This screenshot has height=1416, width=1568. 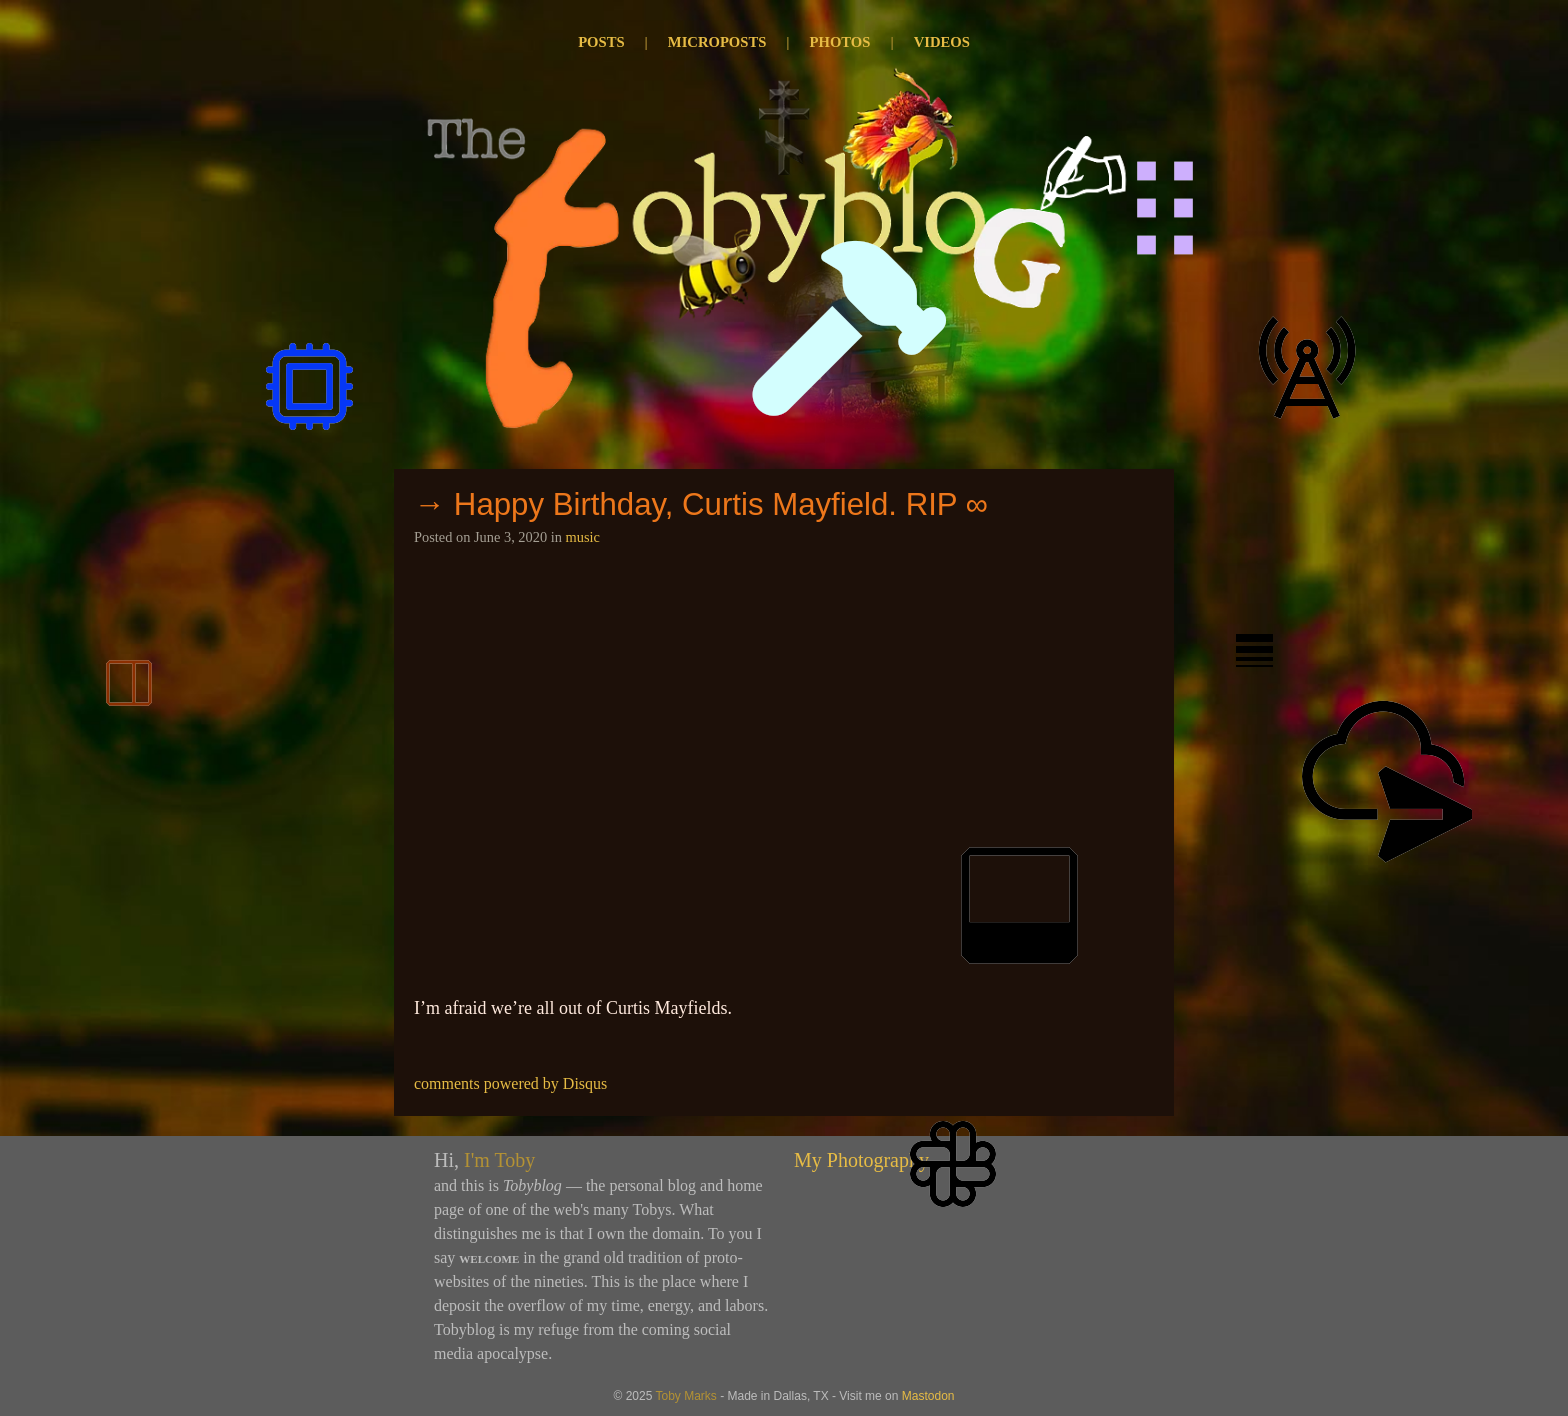 I want to click on drag to reorder or rearrange items, so click(x=1165, y=208).